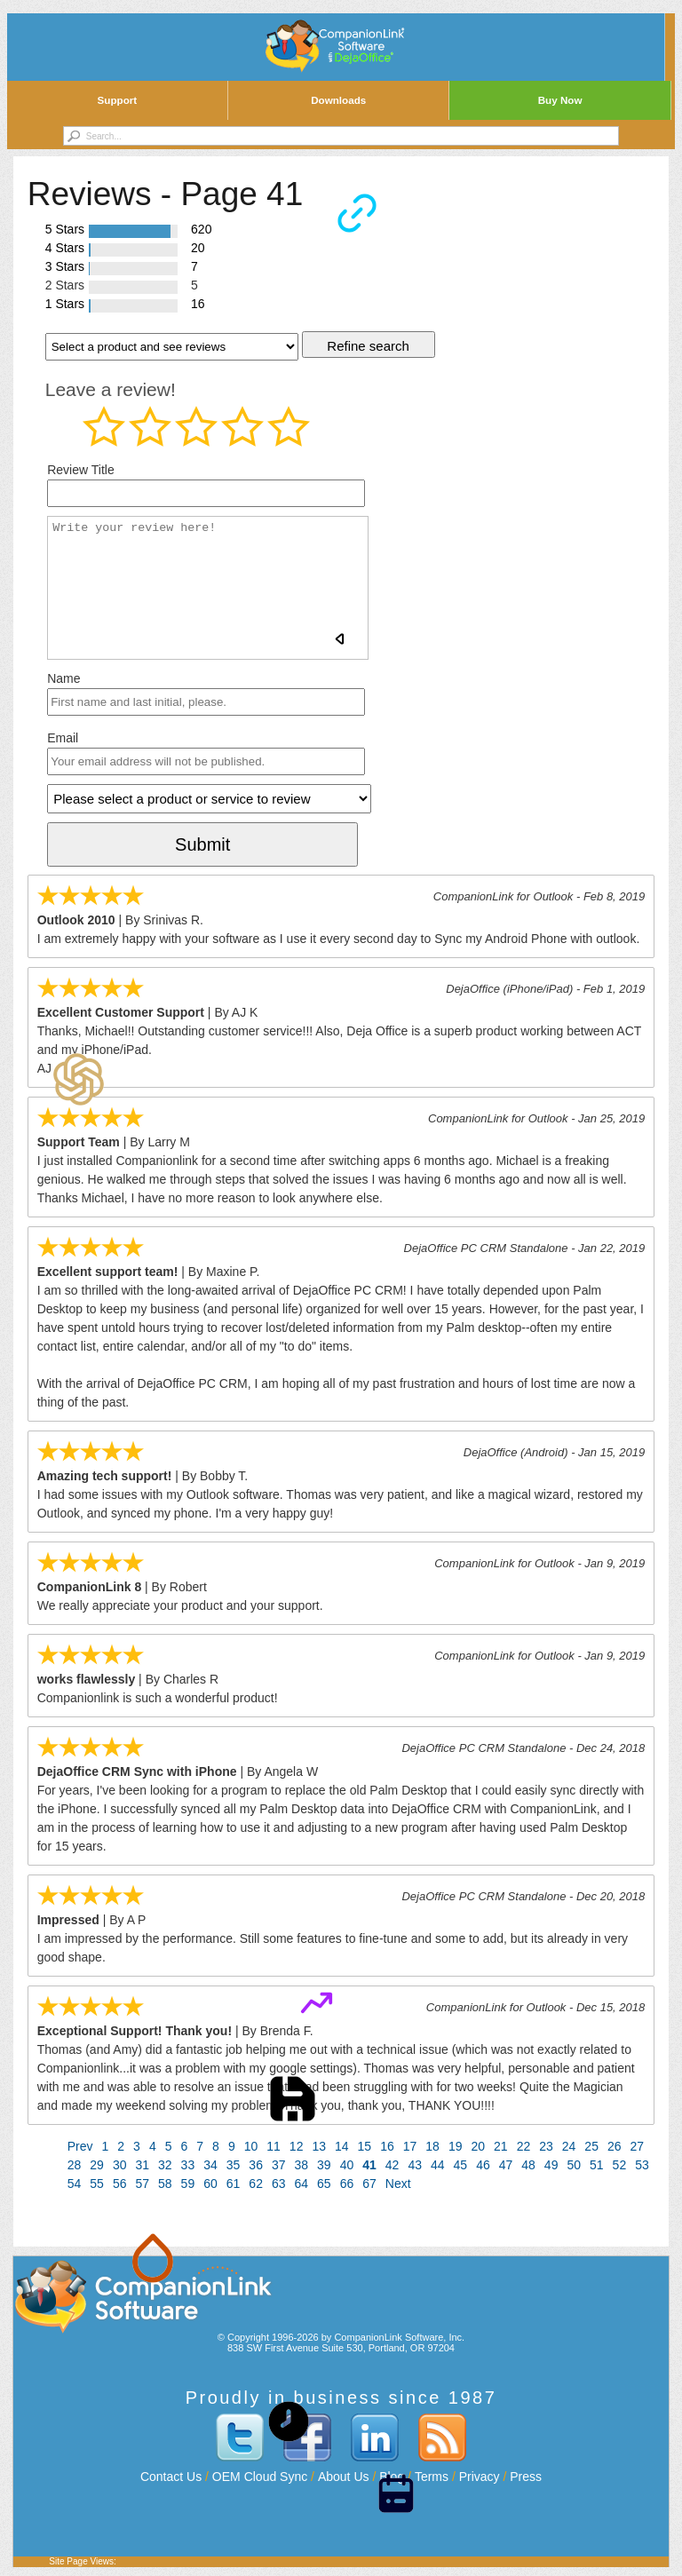 The width and height of the screenshot is (682, 2576). I want to click on save current file or document, so click(292, 2098).